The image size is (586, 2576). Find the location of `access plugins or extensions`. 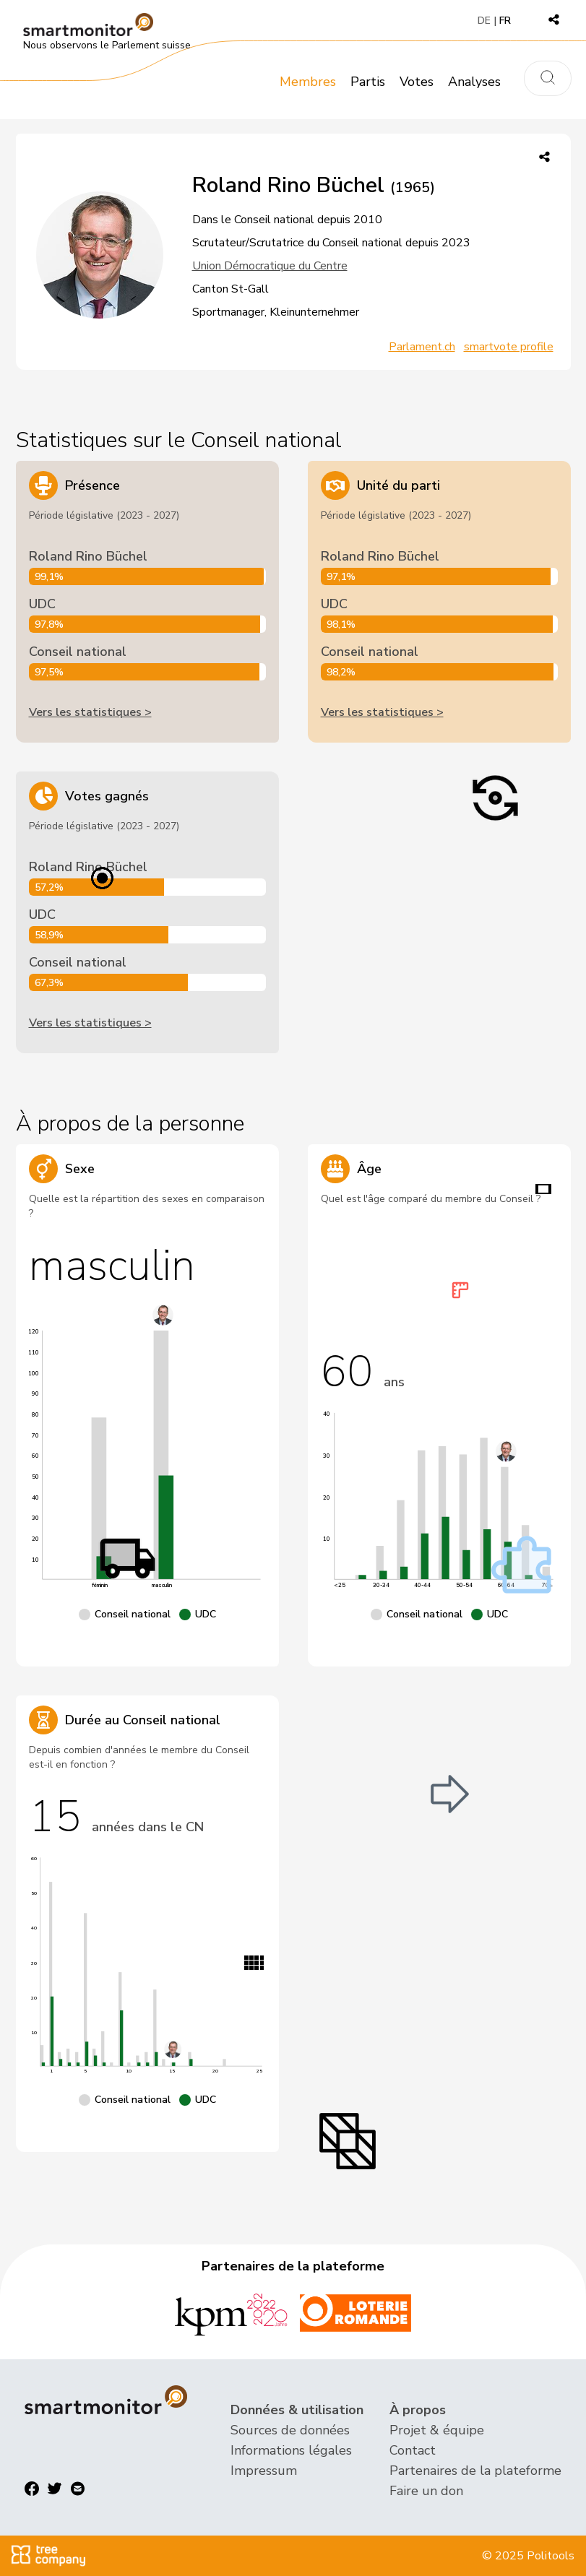

access plugins or extensions is located at coordinates (525, 1567).